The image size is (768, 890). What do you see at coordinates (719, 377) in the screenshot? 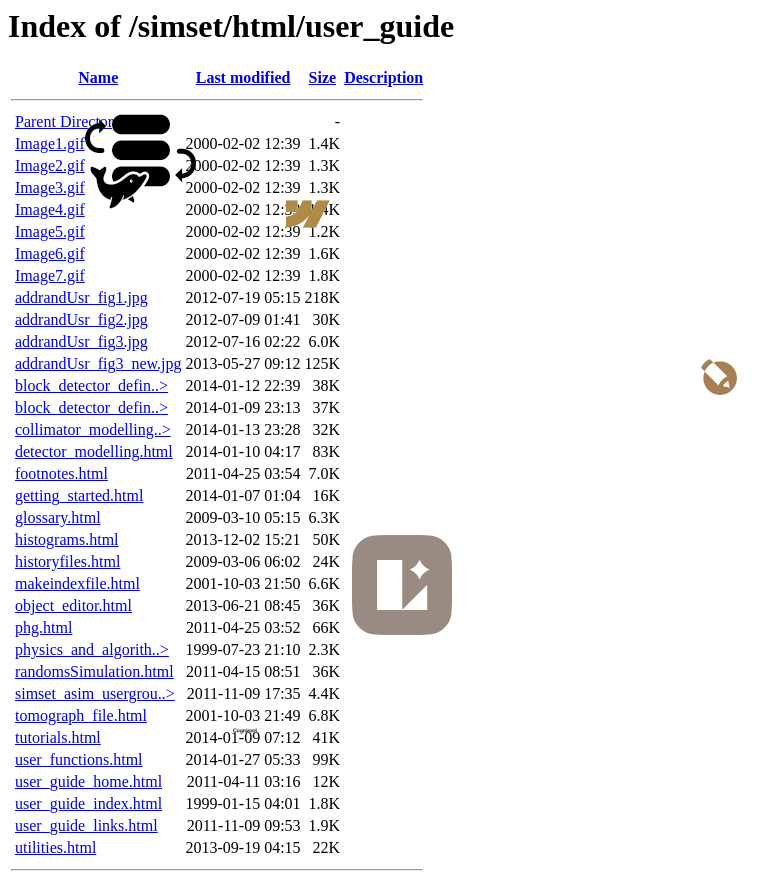
I see `open LiveJournal app` at bounding box center [719, 377].